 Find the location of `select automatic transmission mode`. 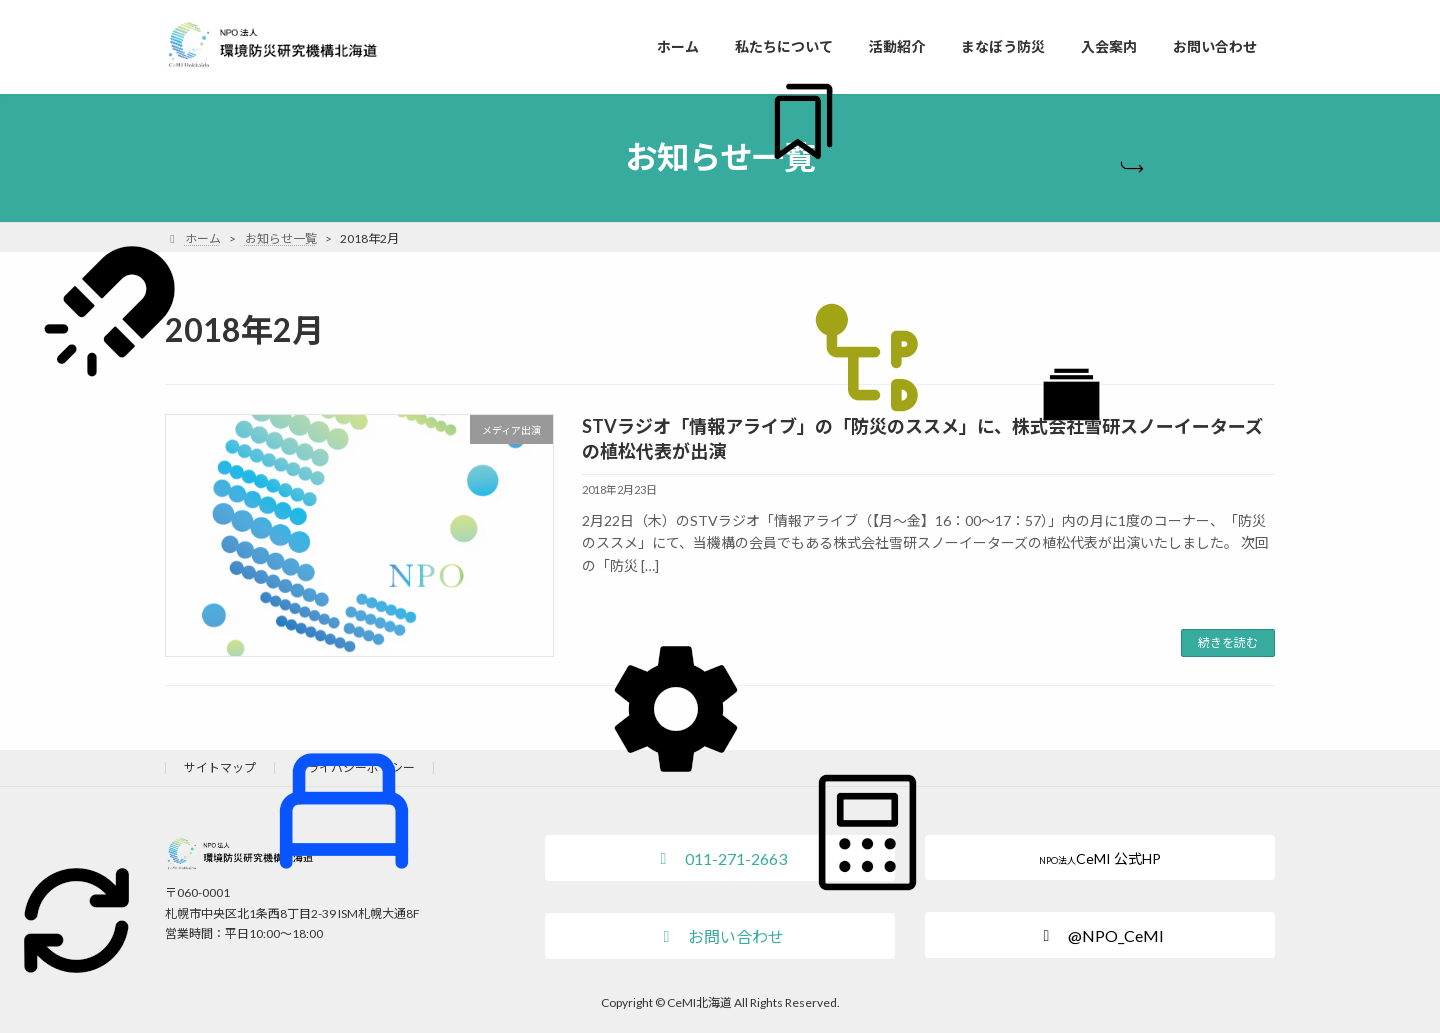

select automatic transmission mode is located at coordinates (869, 357).